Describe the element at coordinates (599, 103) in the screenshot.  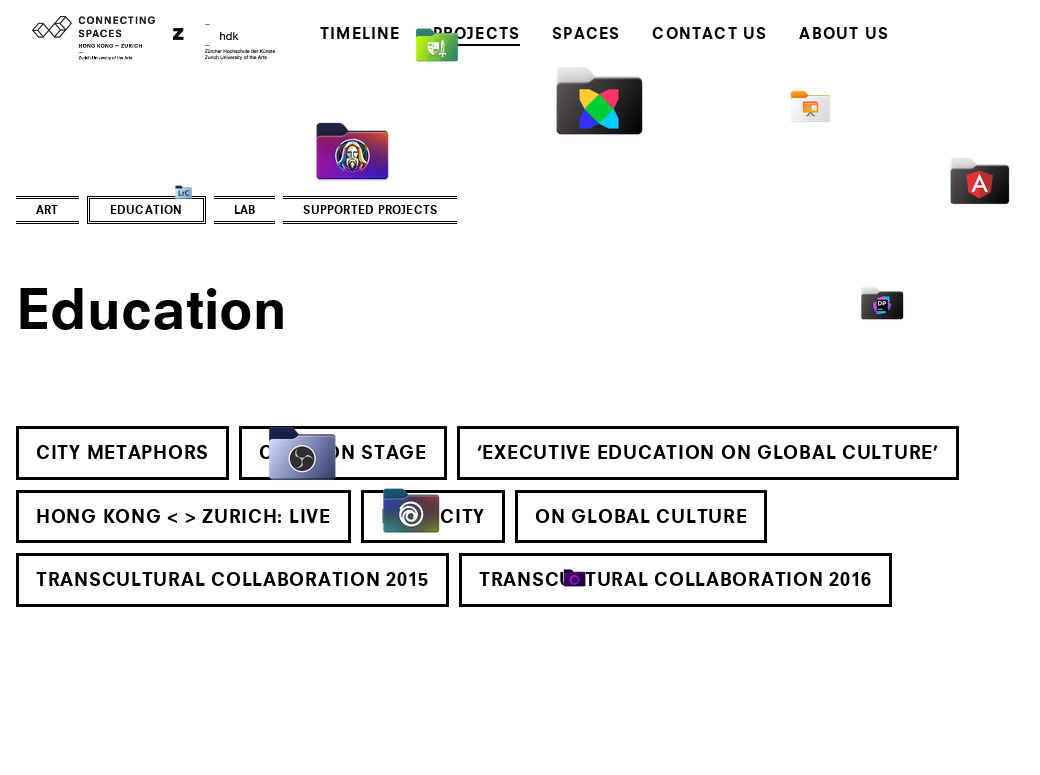
I see `folder containing haxe flixel game engine projects` at that location.